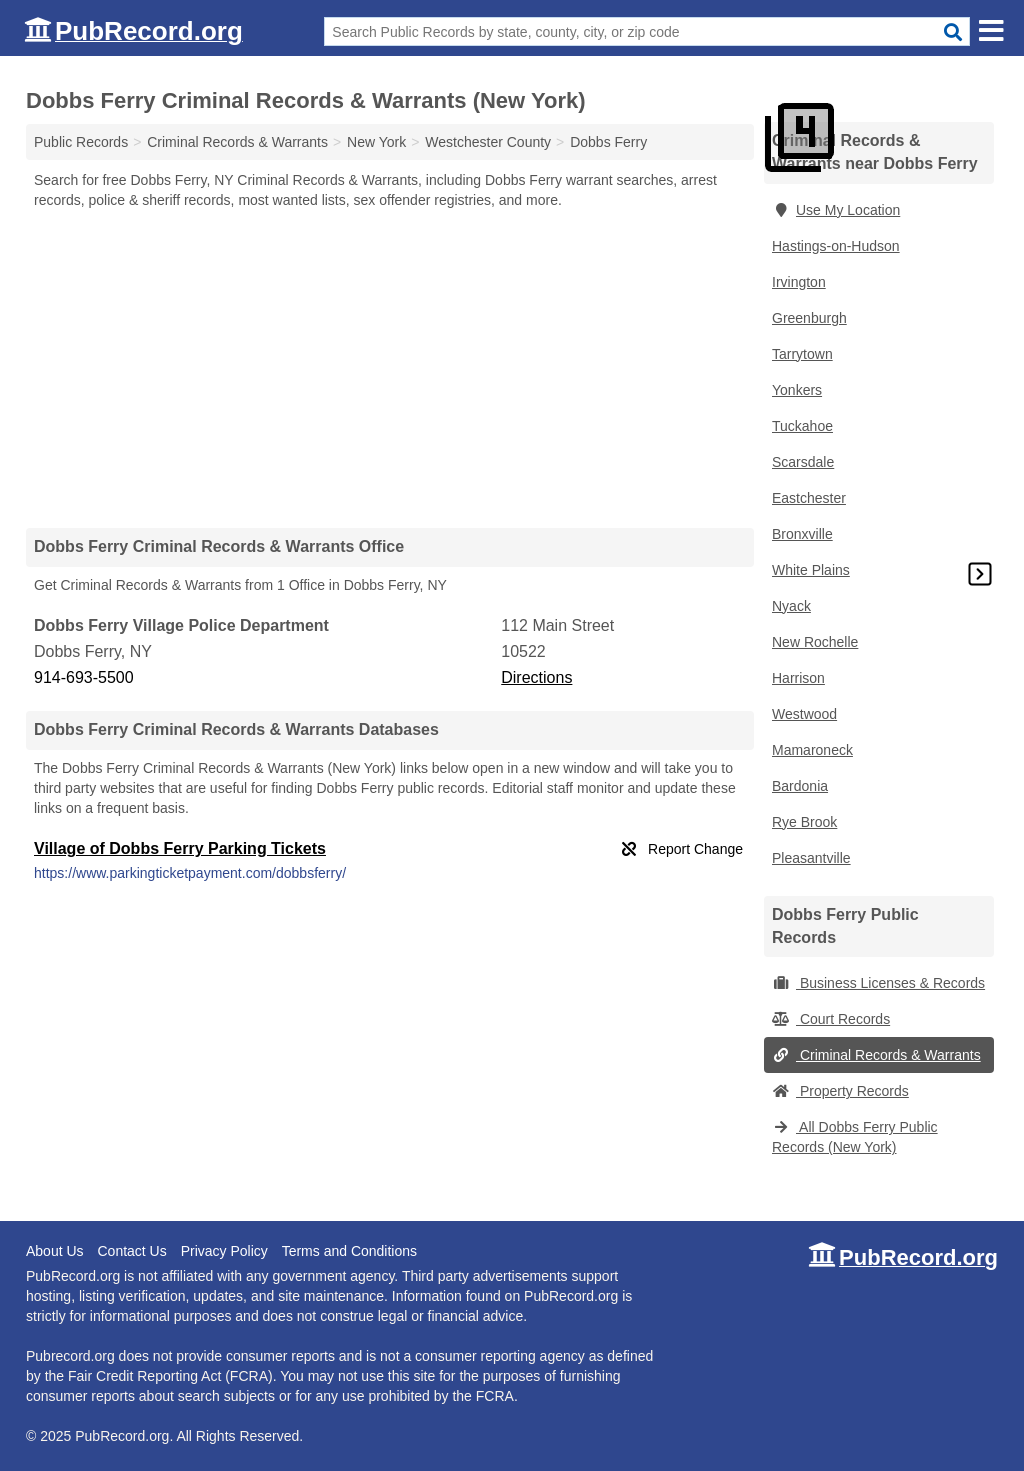 The image size is (1024, 1471). What do you see at coordinates (980, 574) in the screenshot?
I see `navigate to the next item or page` at bounding box center [980, 574].